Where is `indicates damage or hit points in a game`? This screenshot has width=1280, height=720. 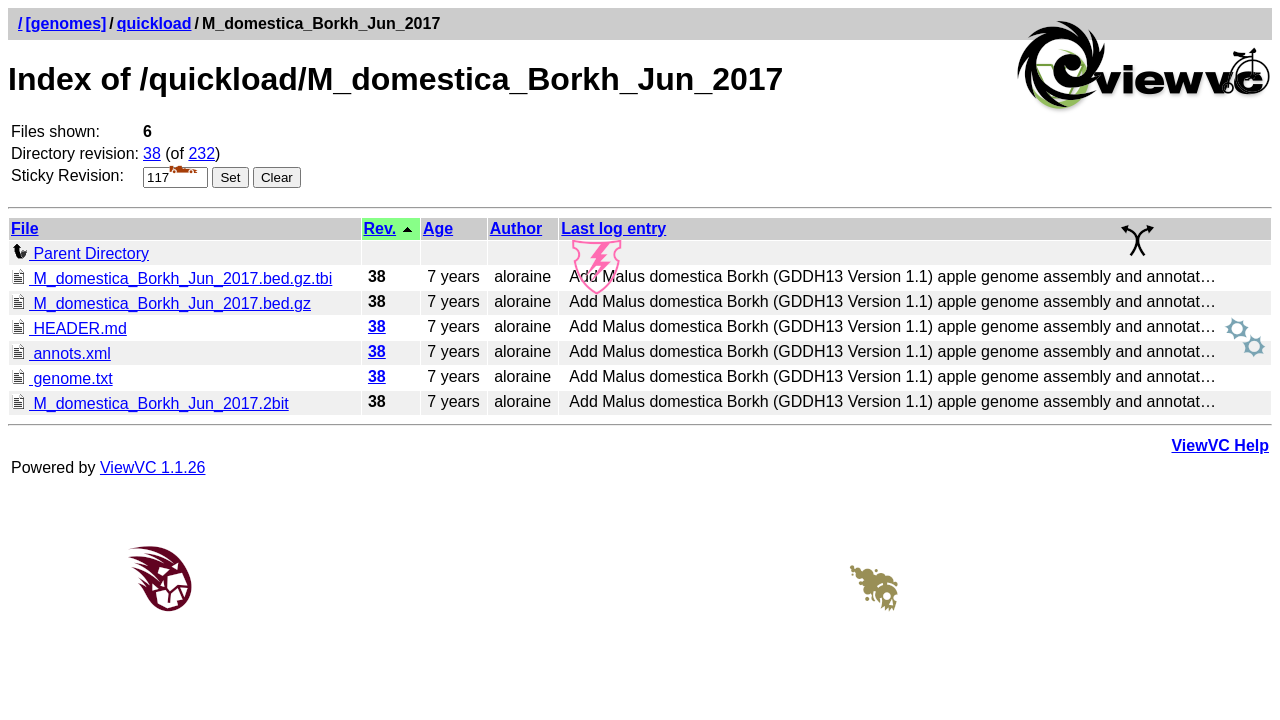 indicates damage or hit points in a game is located at coordinates (1244, 337).